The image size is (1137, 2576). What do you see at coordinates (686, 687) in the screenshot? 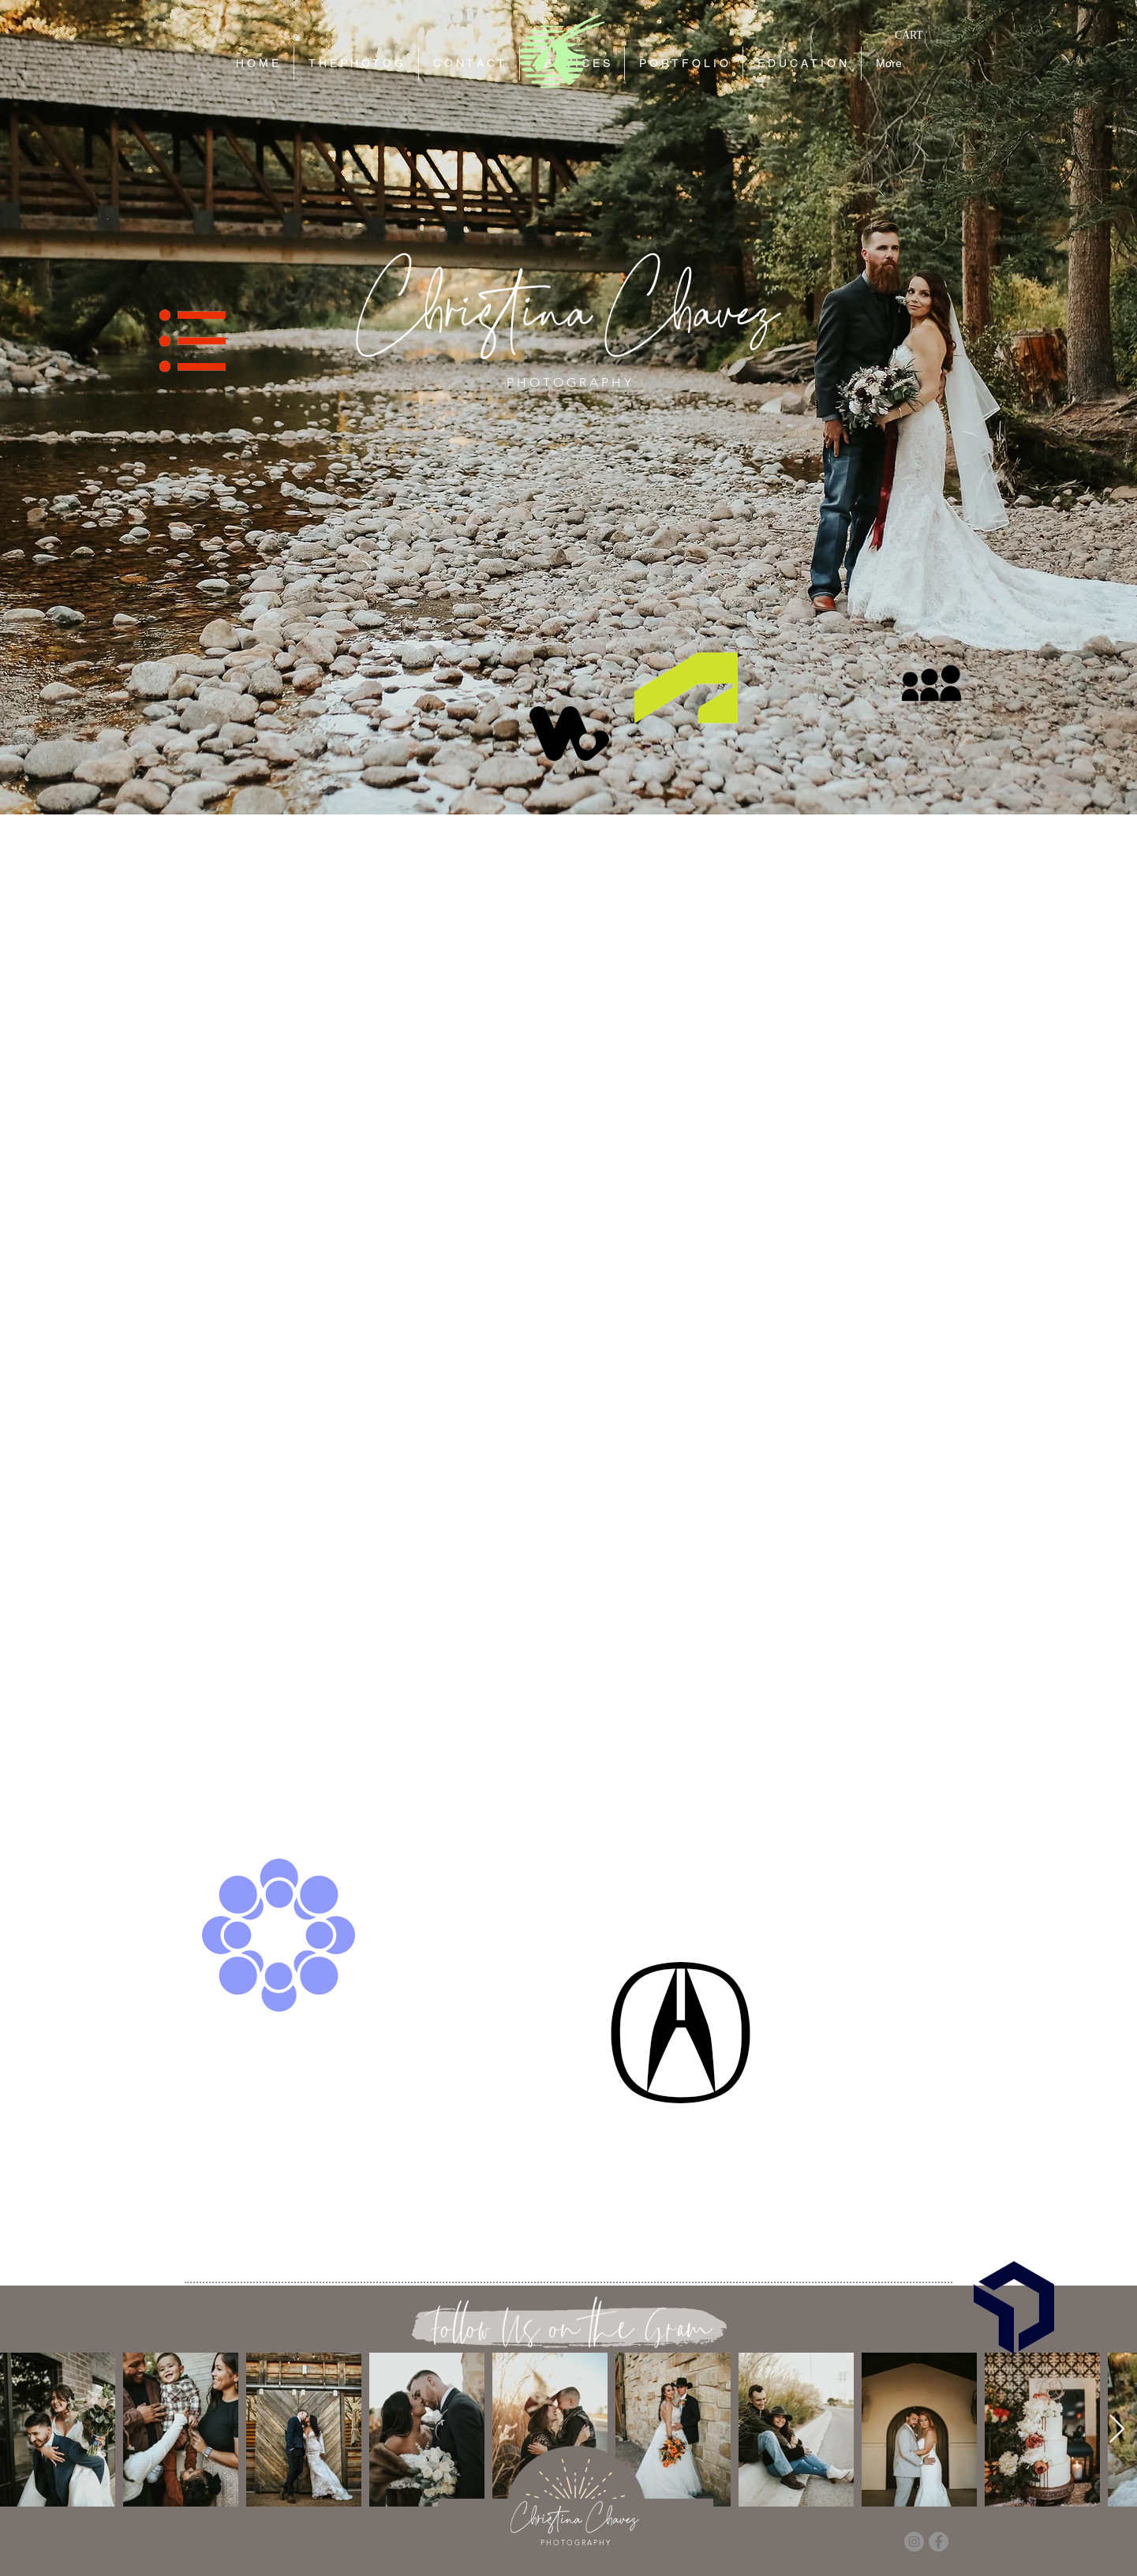
I see `autodesk logo` at bounding box center [686, 687].